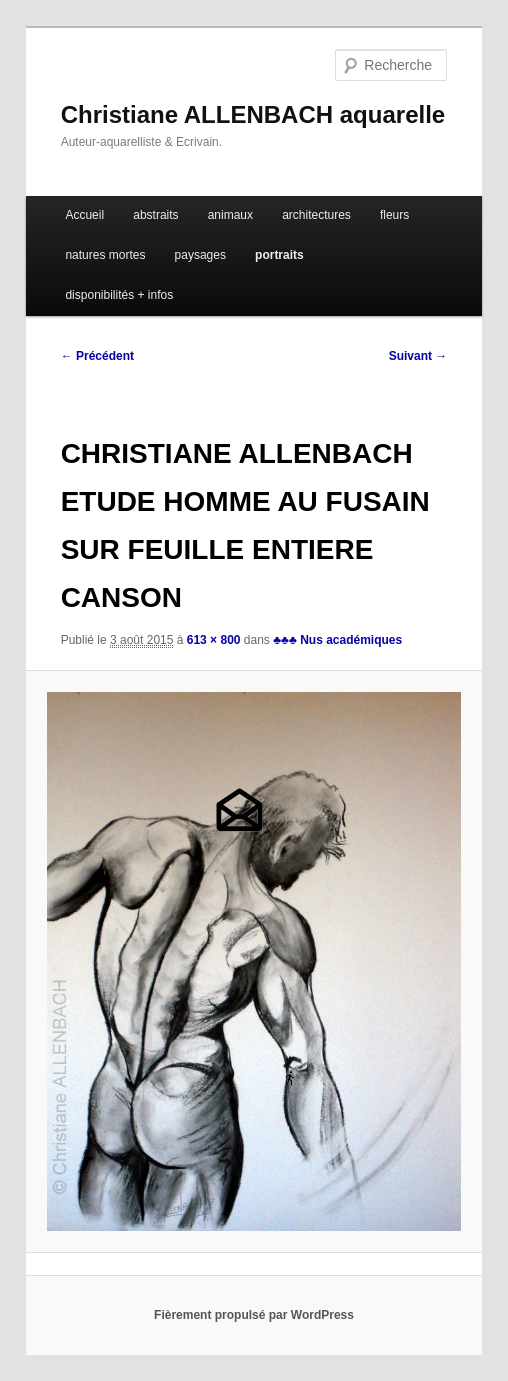 This screenshot has height=1381, width=508. I want to click on get walking directions, so click(290, 1078).